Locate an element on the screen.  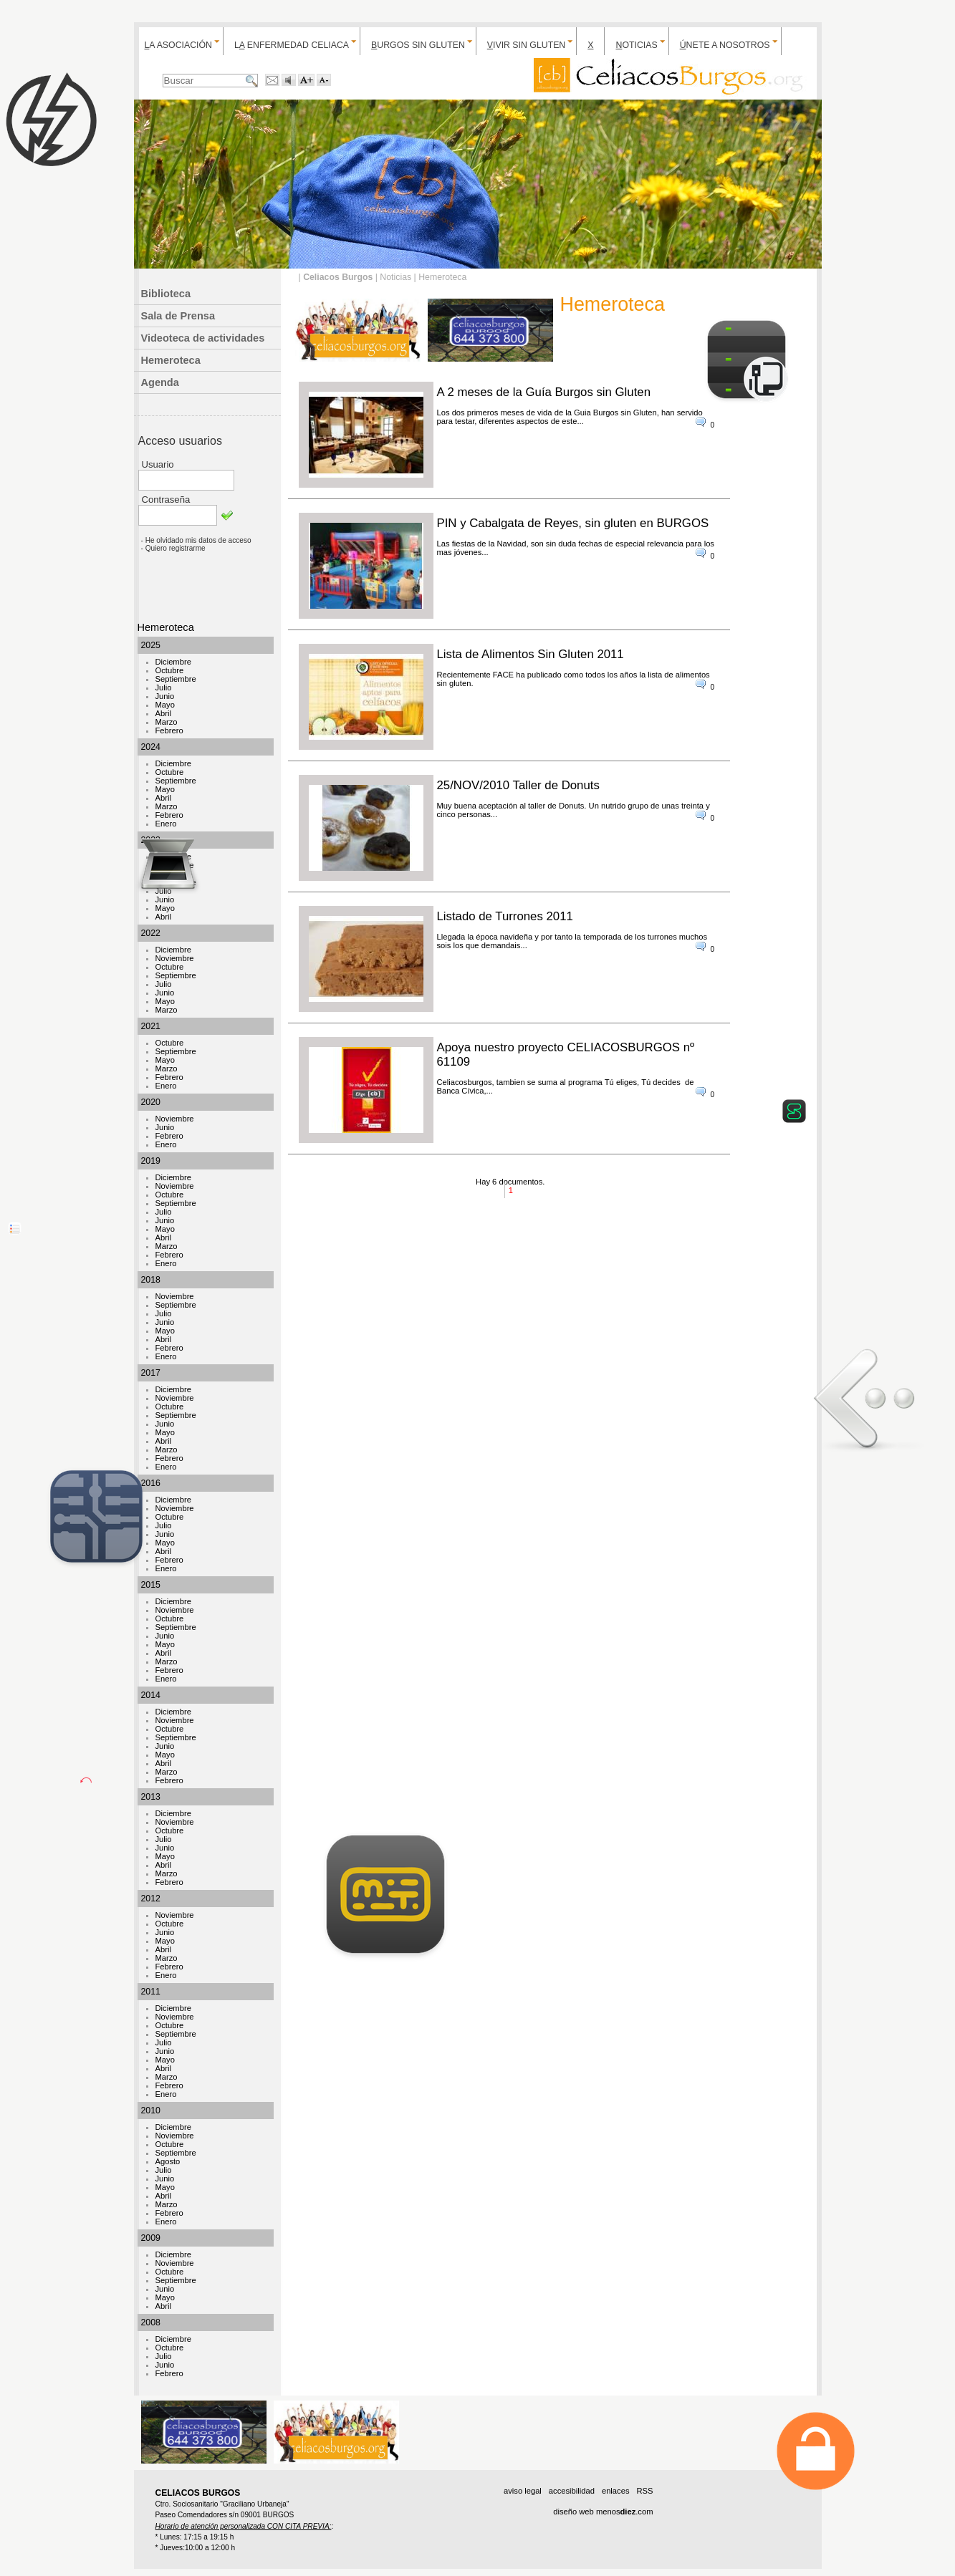
open session private messenger app is located at coordinates (794, 1111).